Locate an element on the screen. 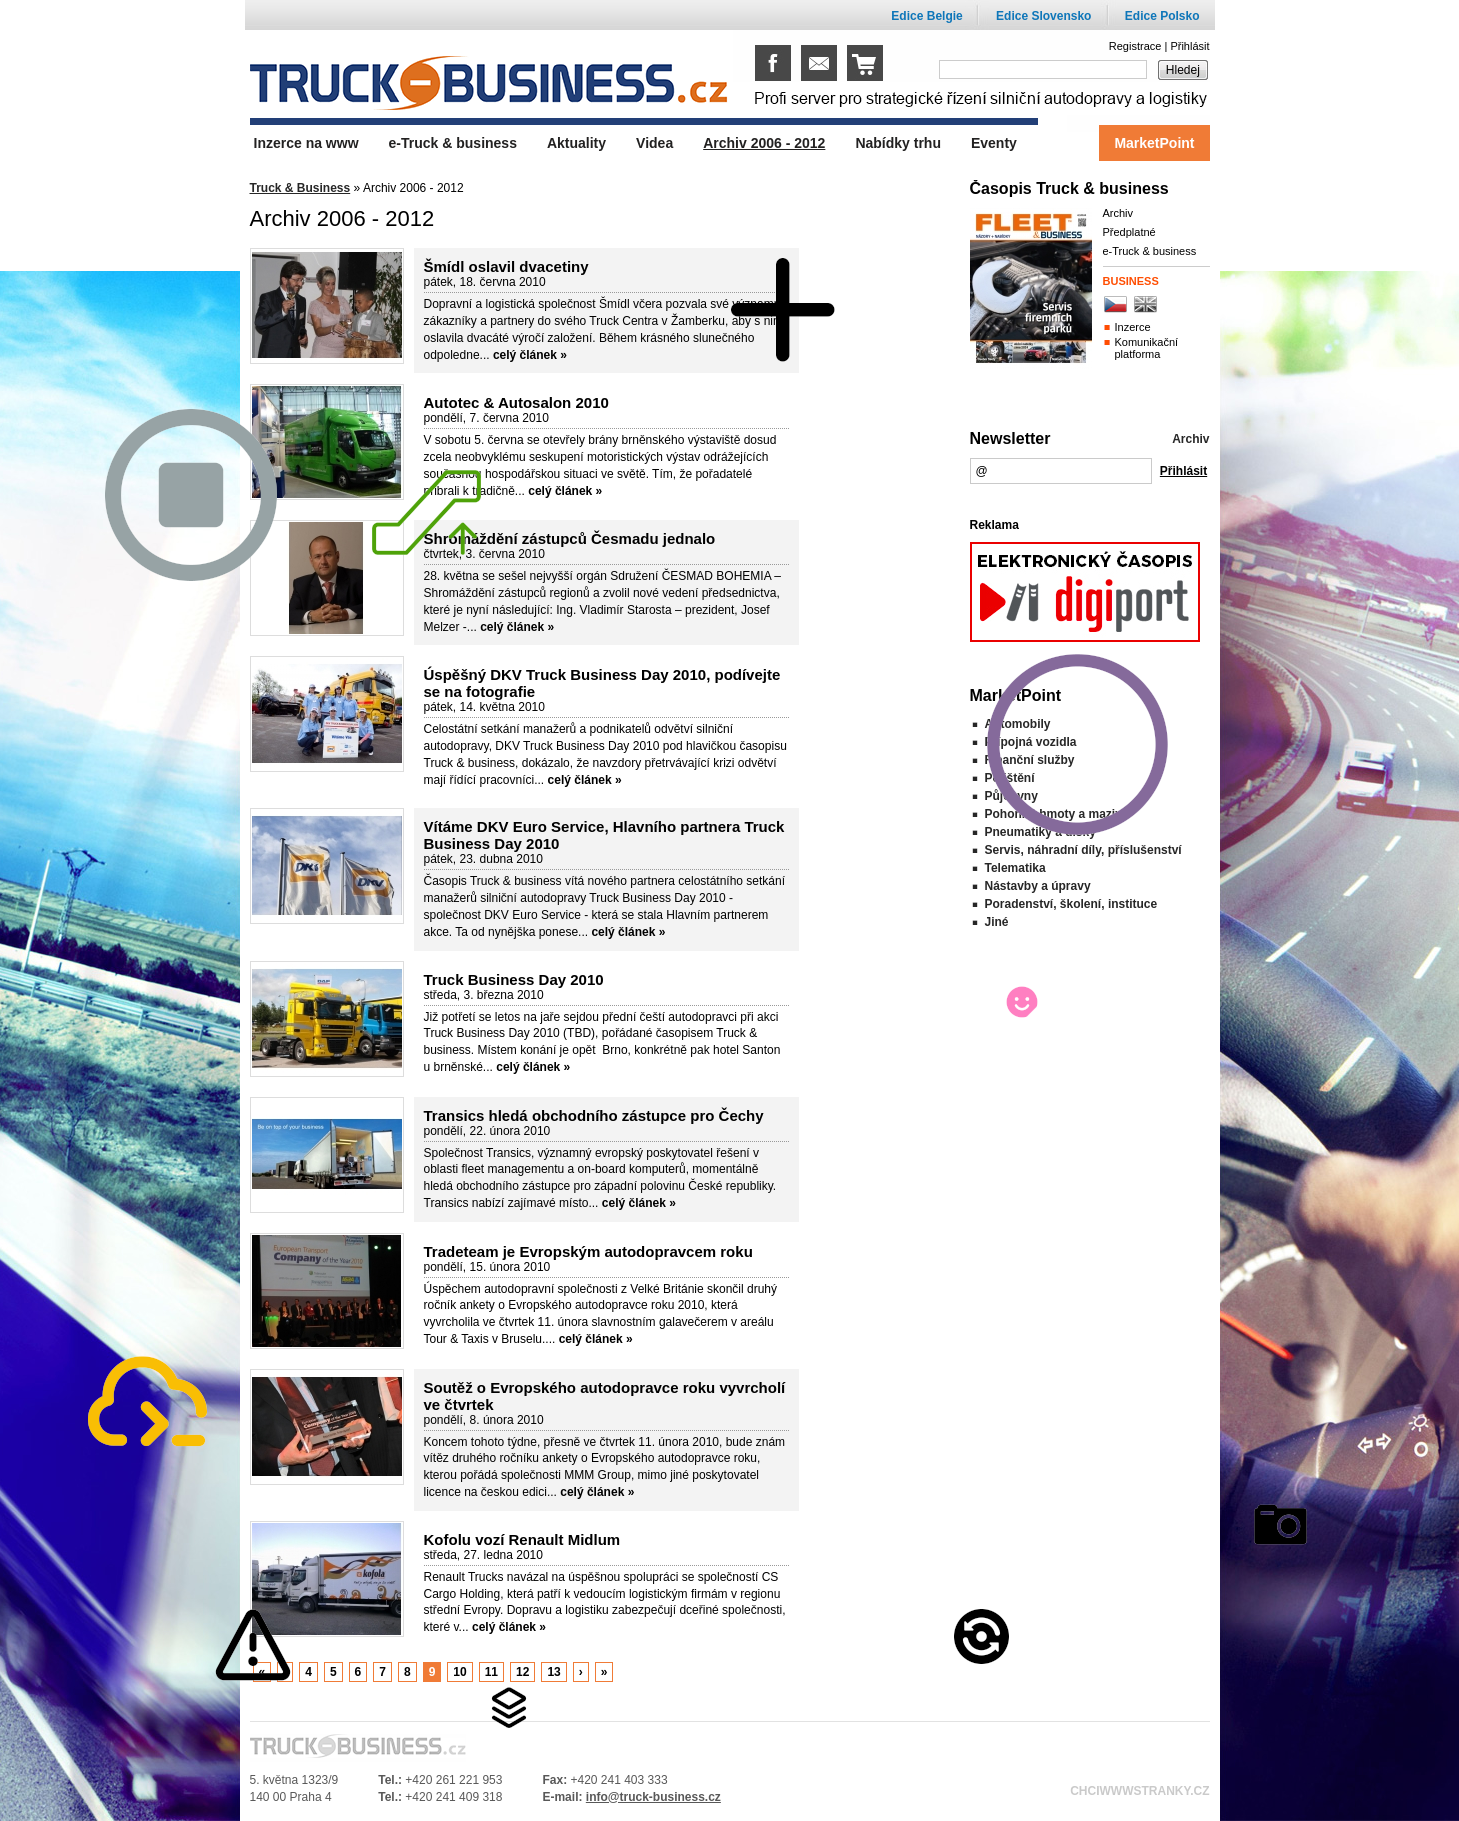 This screenshot has height=1821, width=1459. view stacked layers or items is located at coordinates (509, 1708).